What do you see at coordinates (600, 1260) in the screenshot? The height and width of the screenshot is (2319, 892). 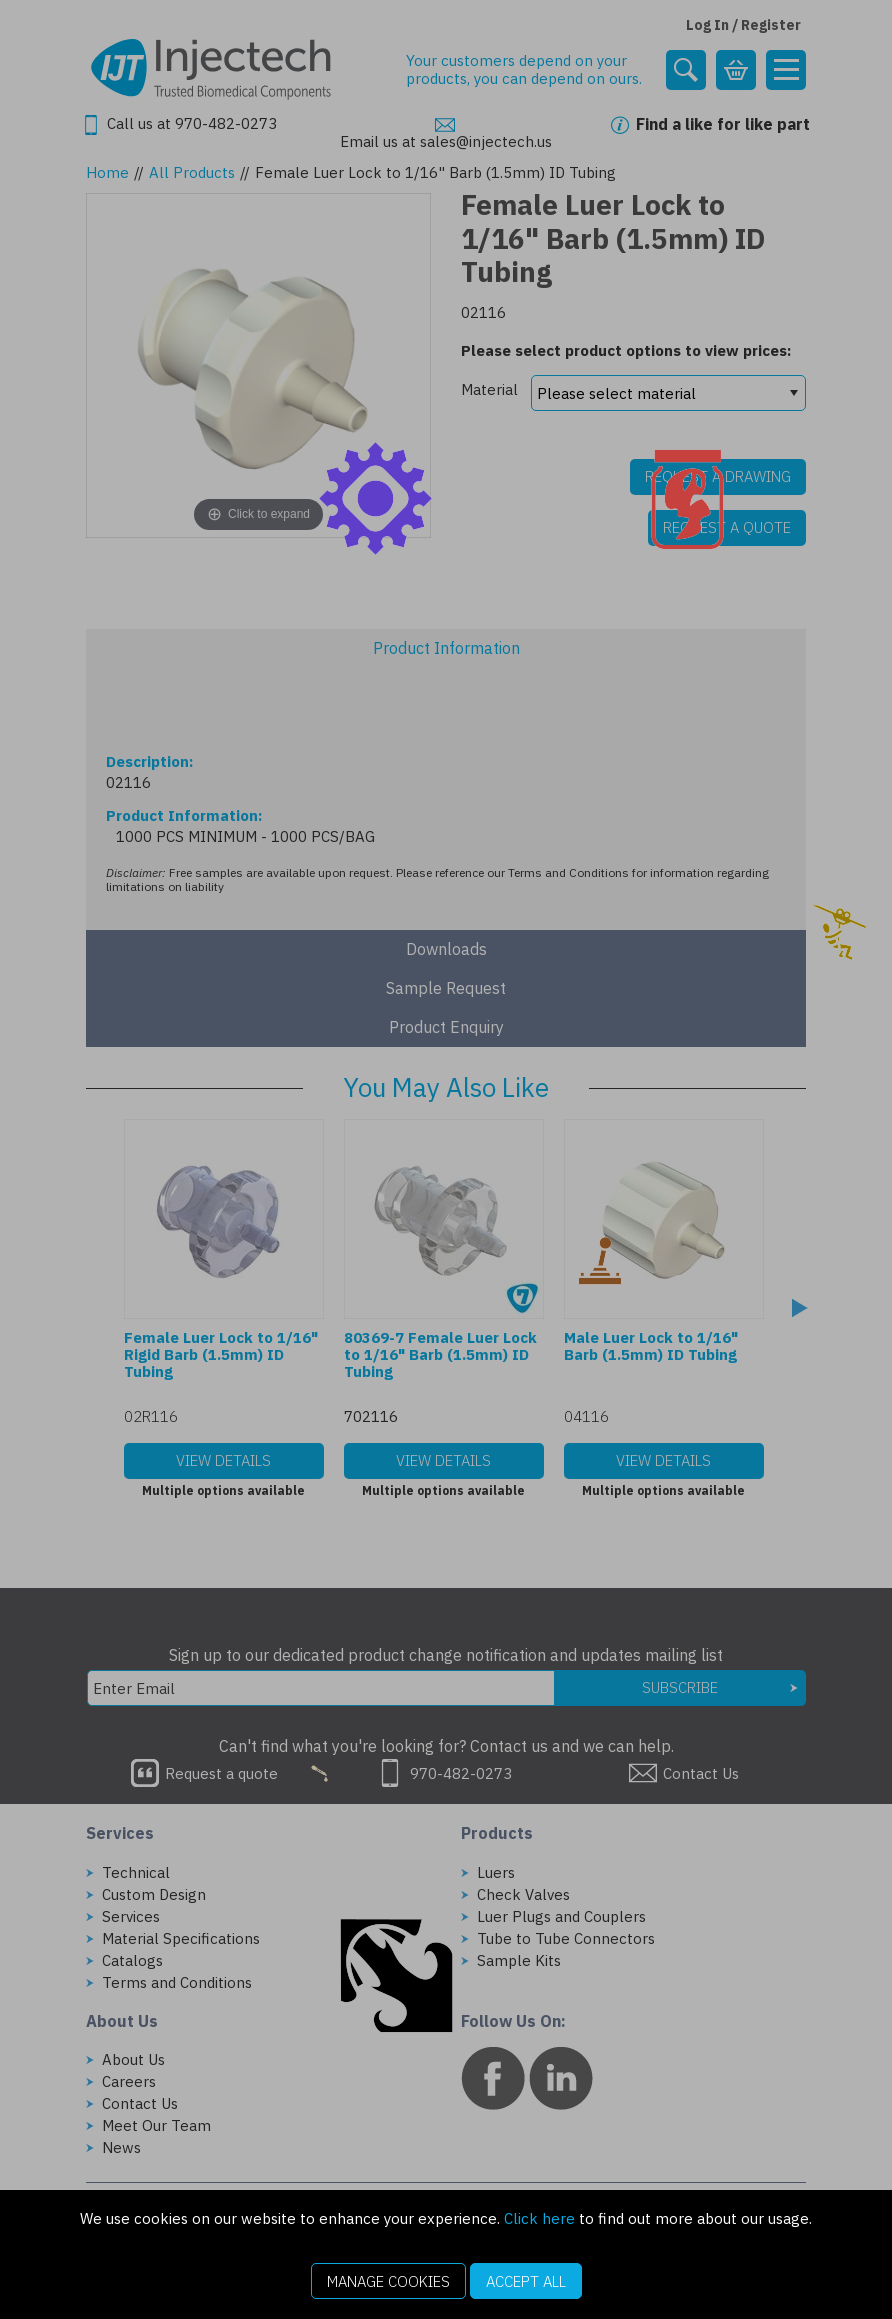 I see `access game controls or gaming mode` at bounding box center [600, 1260].